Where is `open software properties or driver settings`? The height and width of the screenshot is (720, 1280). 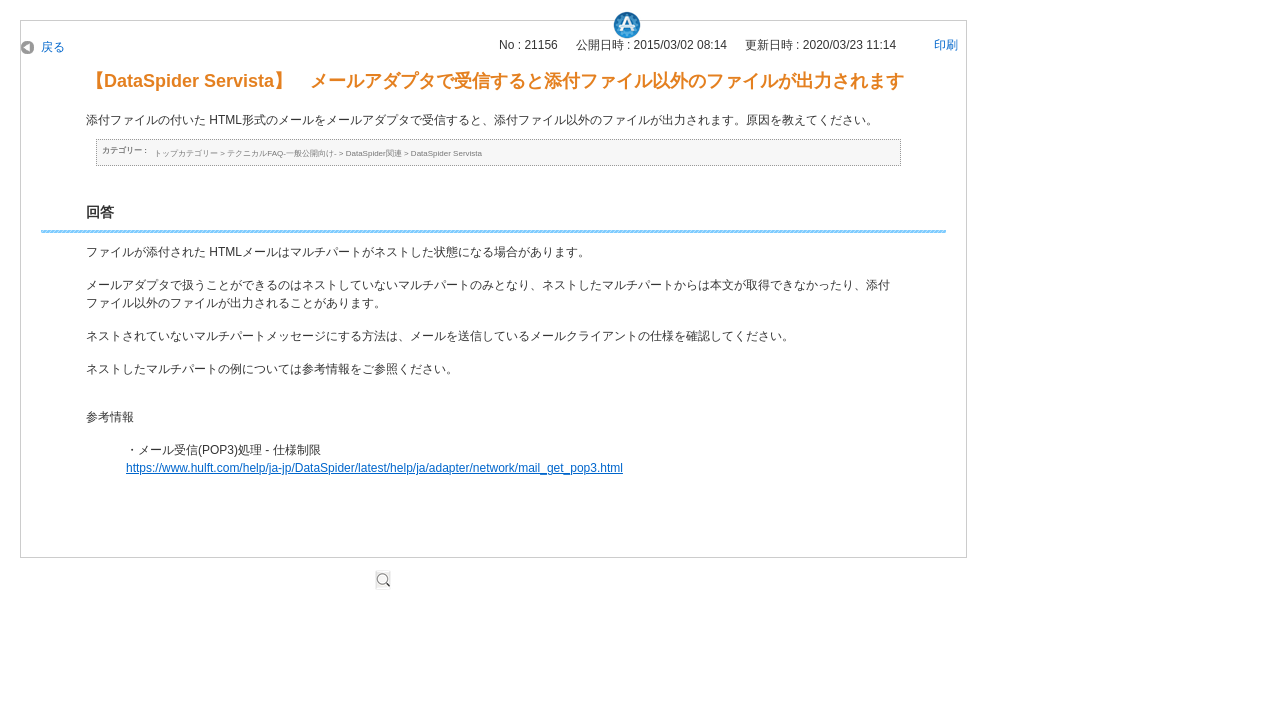
open software properties or driver settings is located at coordinates (627, 25).